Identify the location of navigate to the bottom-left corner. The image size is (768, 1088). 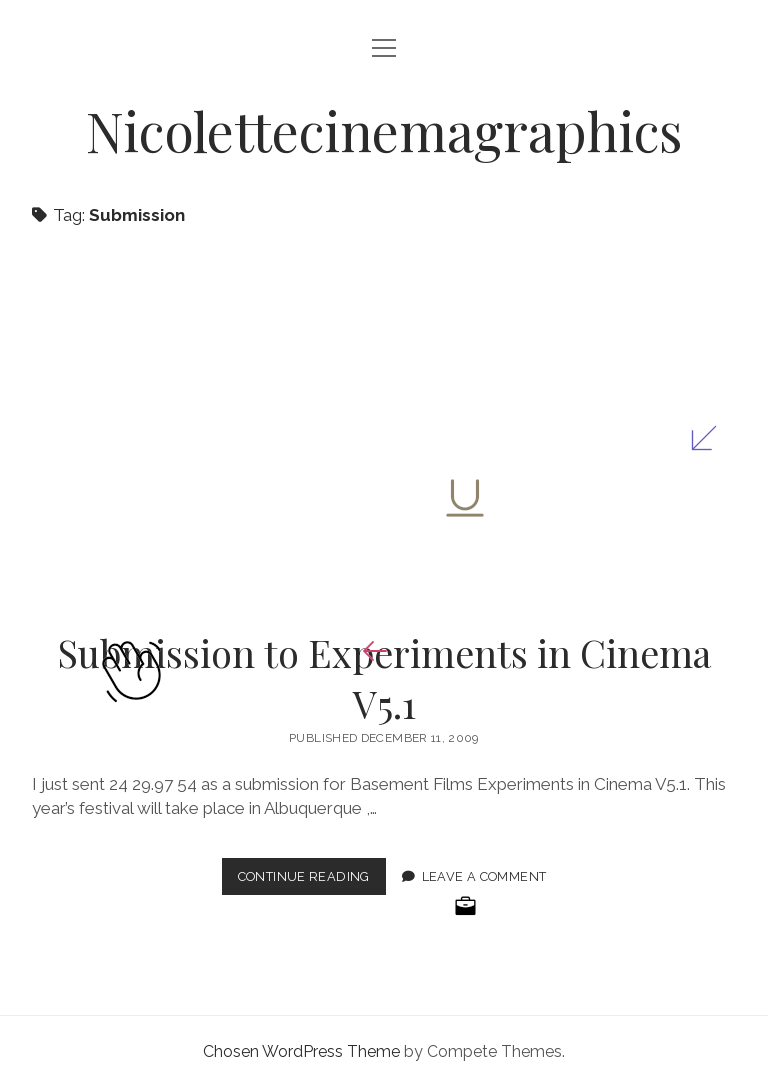
(704, 438).